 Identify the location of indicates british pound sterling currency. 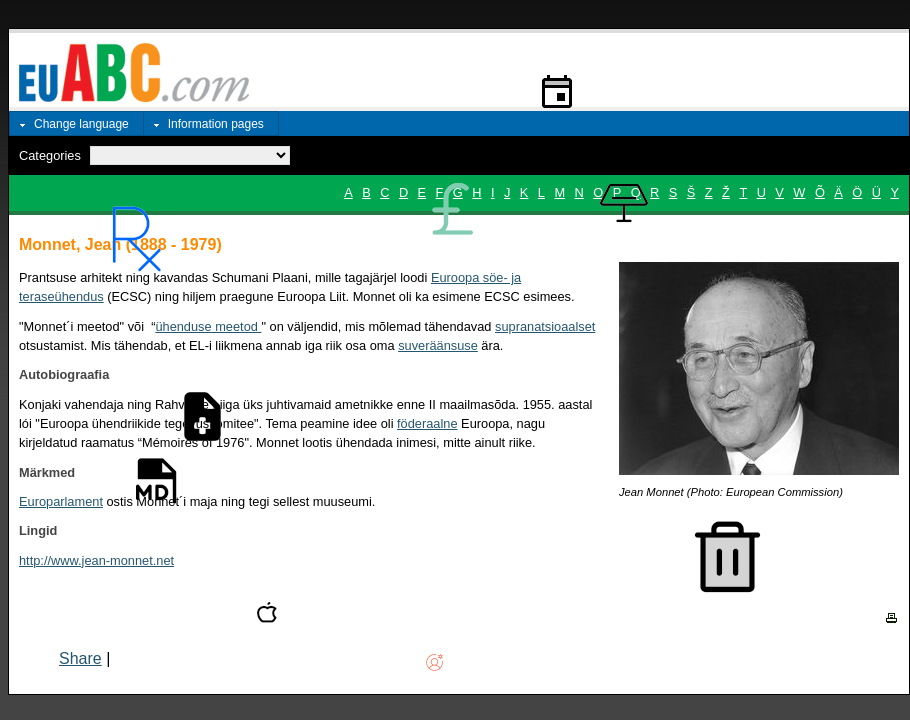
(455, 210).